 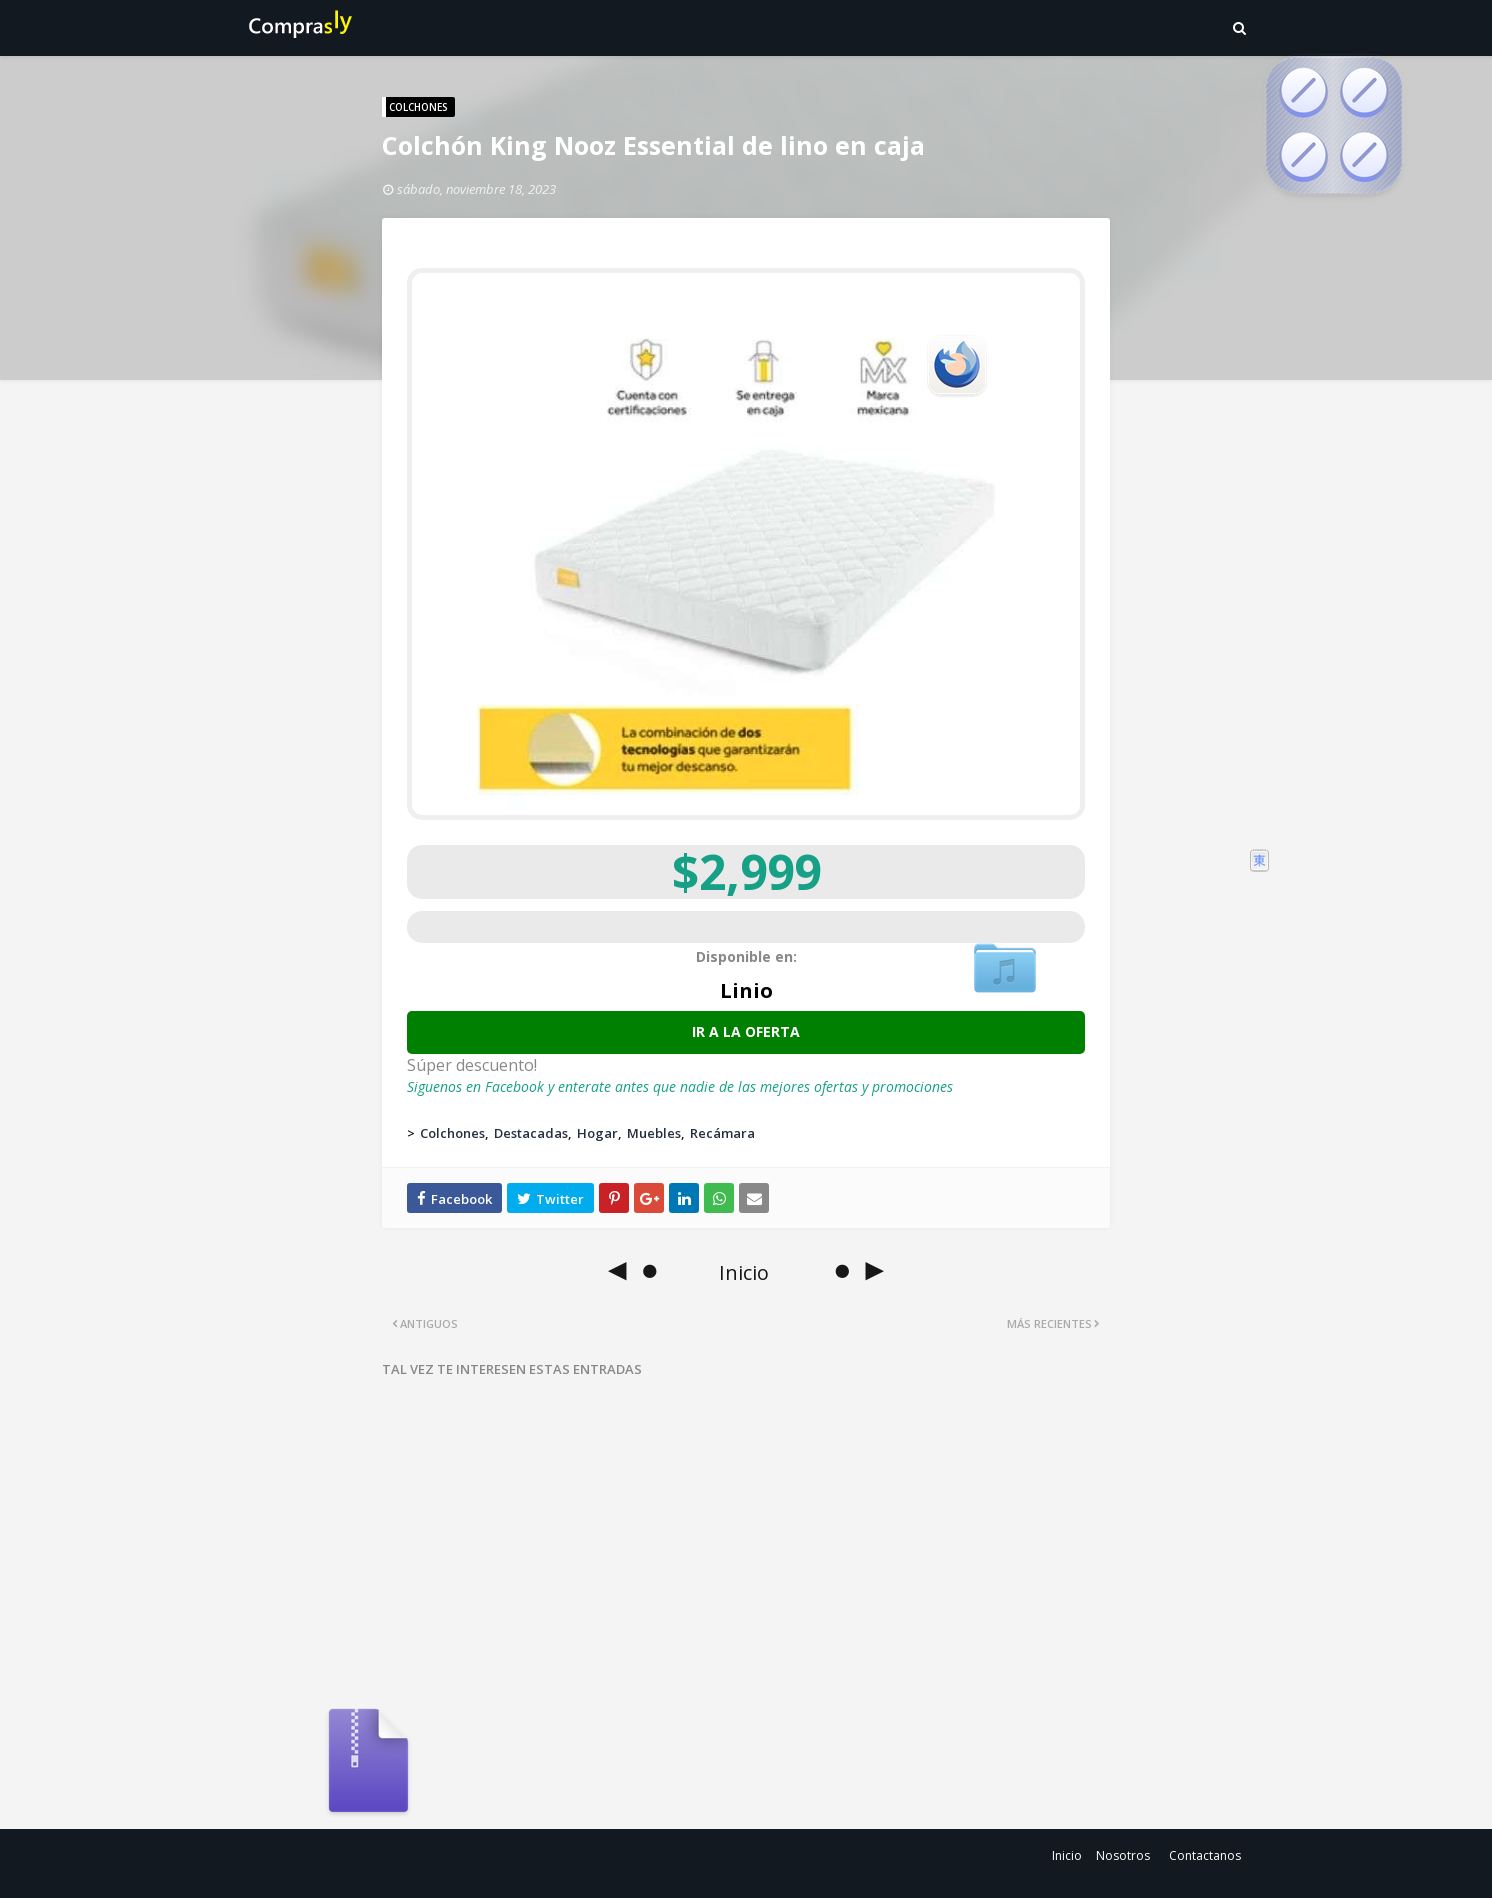 I want to click on open your music folder, so click(x=1005, y=968).